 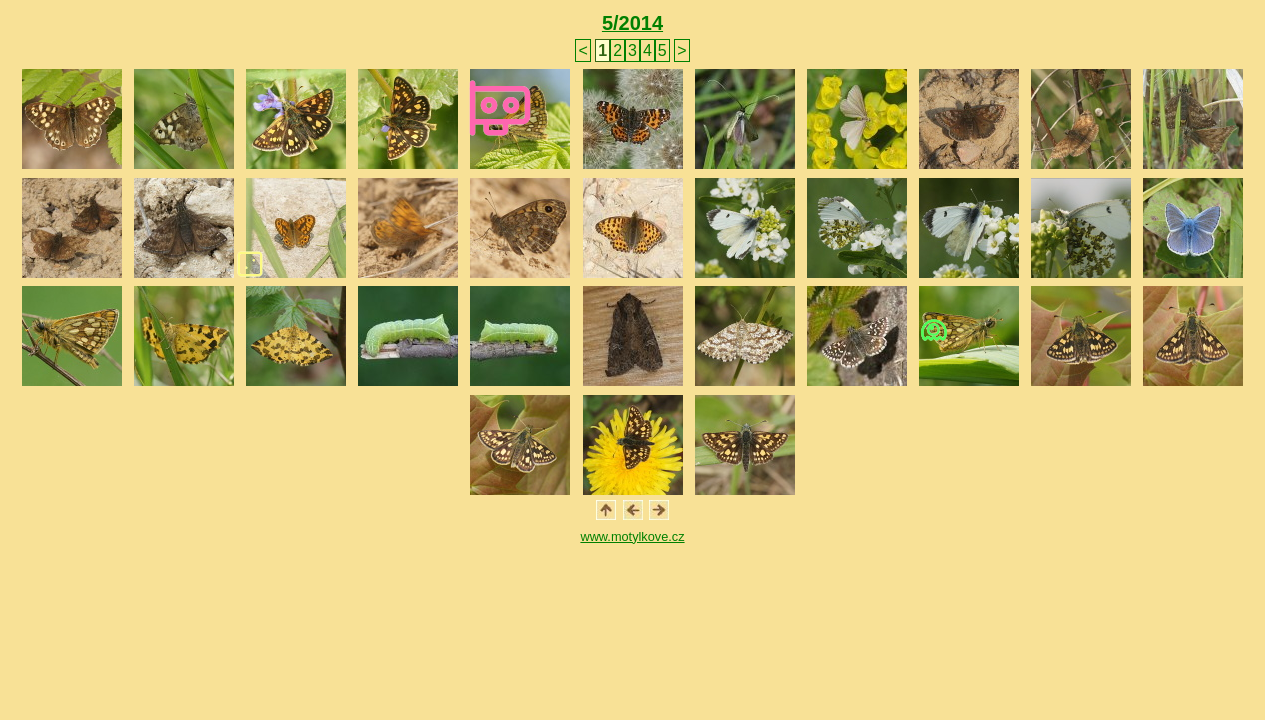 What do you see at coordinates (250, 264) in the screenshot?
I see `roll for a random result` at bounding box center [250, 264].